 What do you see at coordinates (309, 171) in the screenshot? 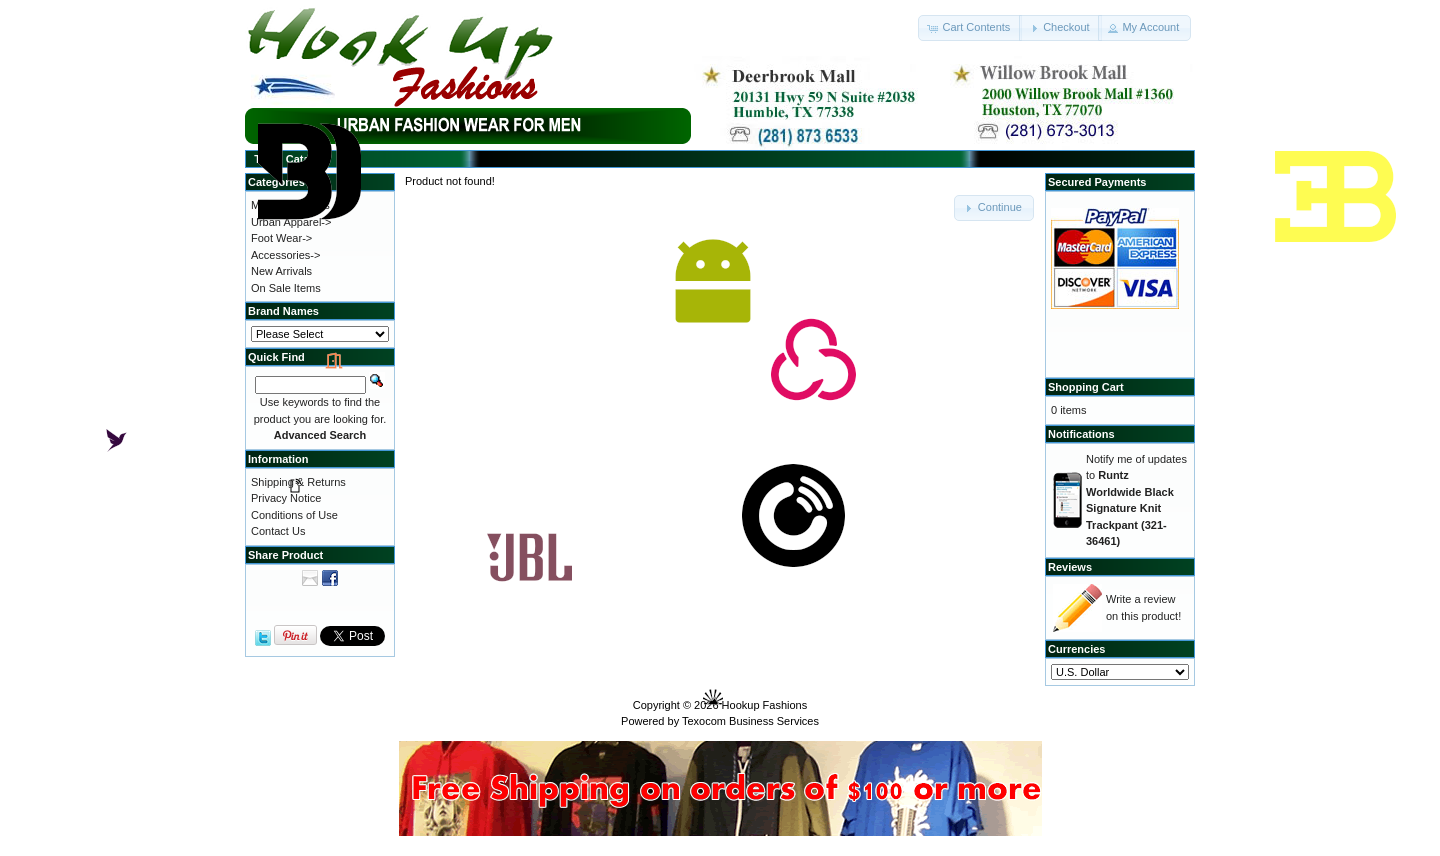
I see `open BetterDiscord settings` at bounding box center [309, 171].